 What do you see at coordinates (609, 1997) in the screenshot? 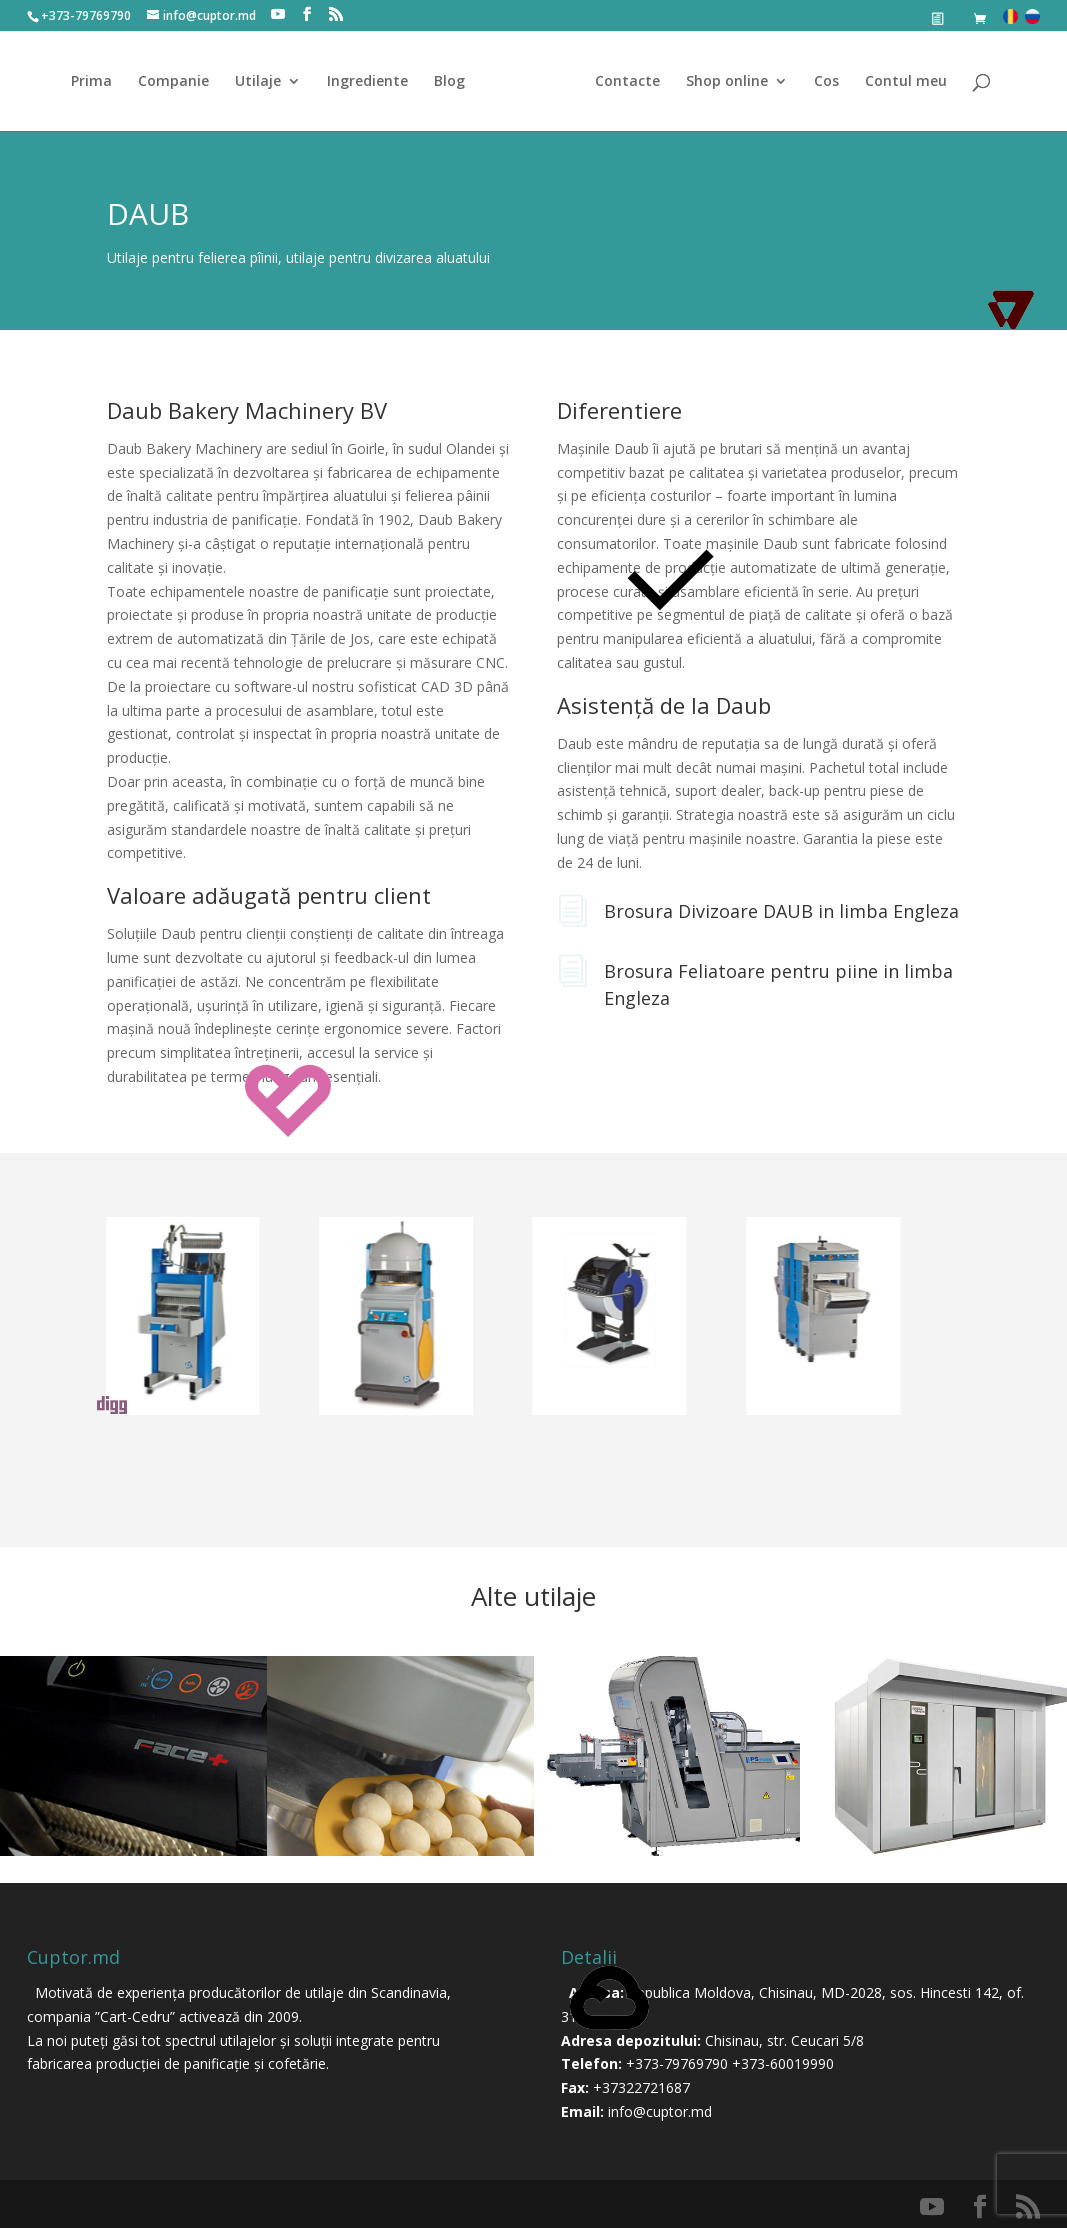
I see `access Google Cloud services` at bounding box center [609, 1997].